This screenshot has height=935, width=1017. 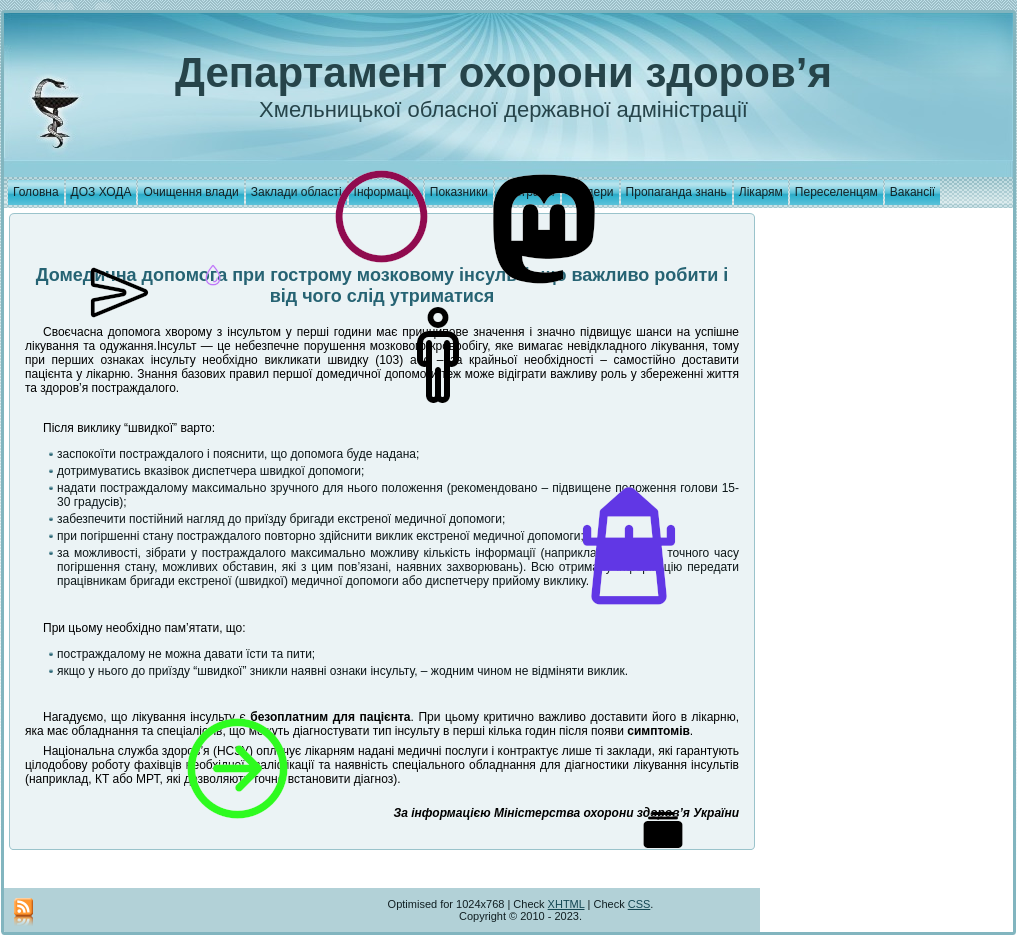 What do you see at coordinates (119, 292) in the screenshot?
I see `send a message or email` at bounding box center [119, 292].